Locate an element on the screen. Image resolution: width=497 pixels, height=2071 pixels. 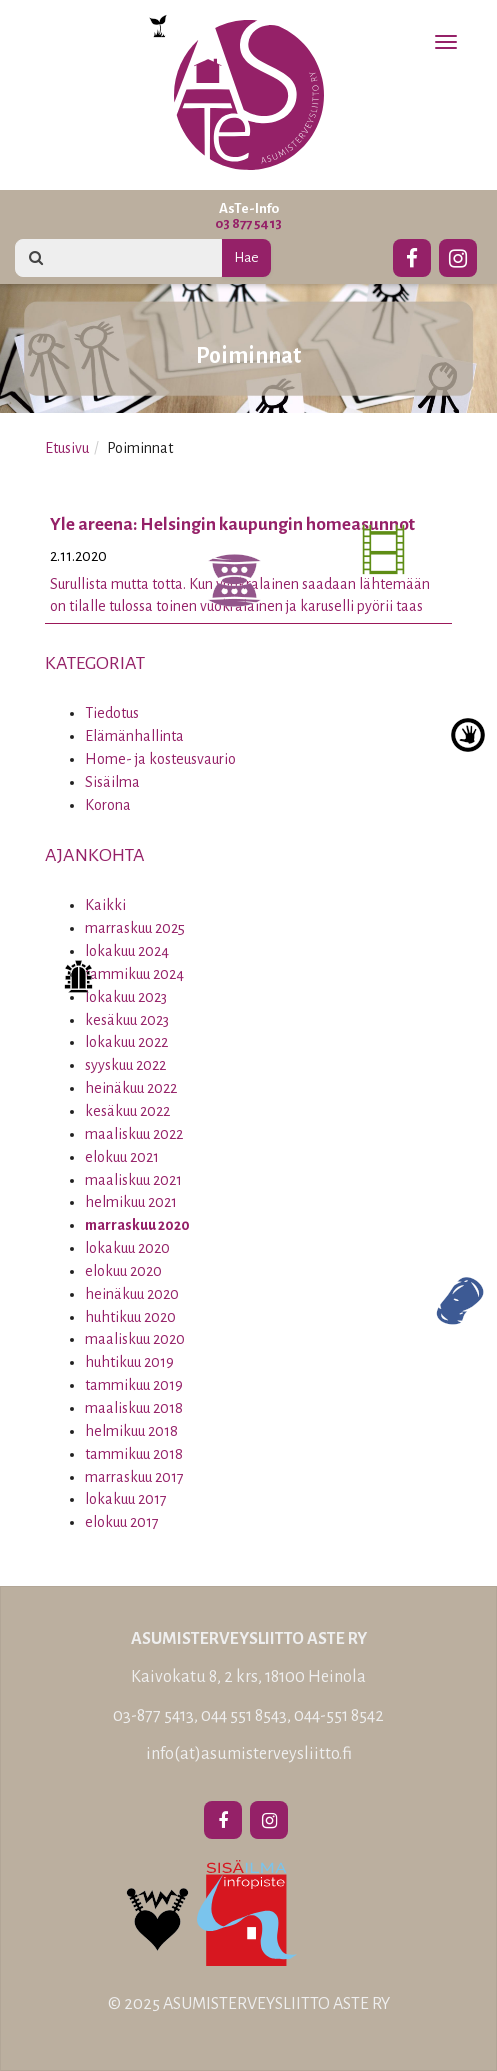
select potato as a game resource or ingredient is located at coordinates (460, 1301).